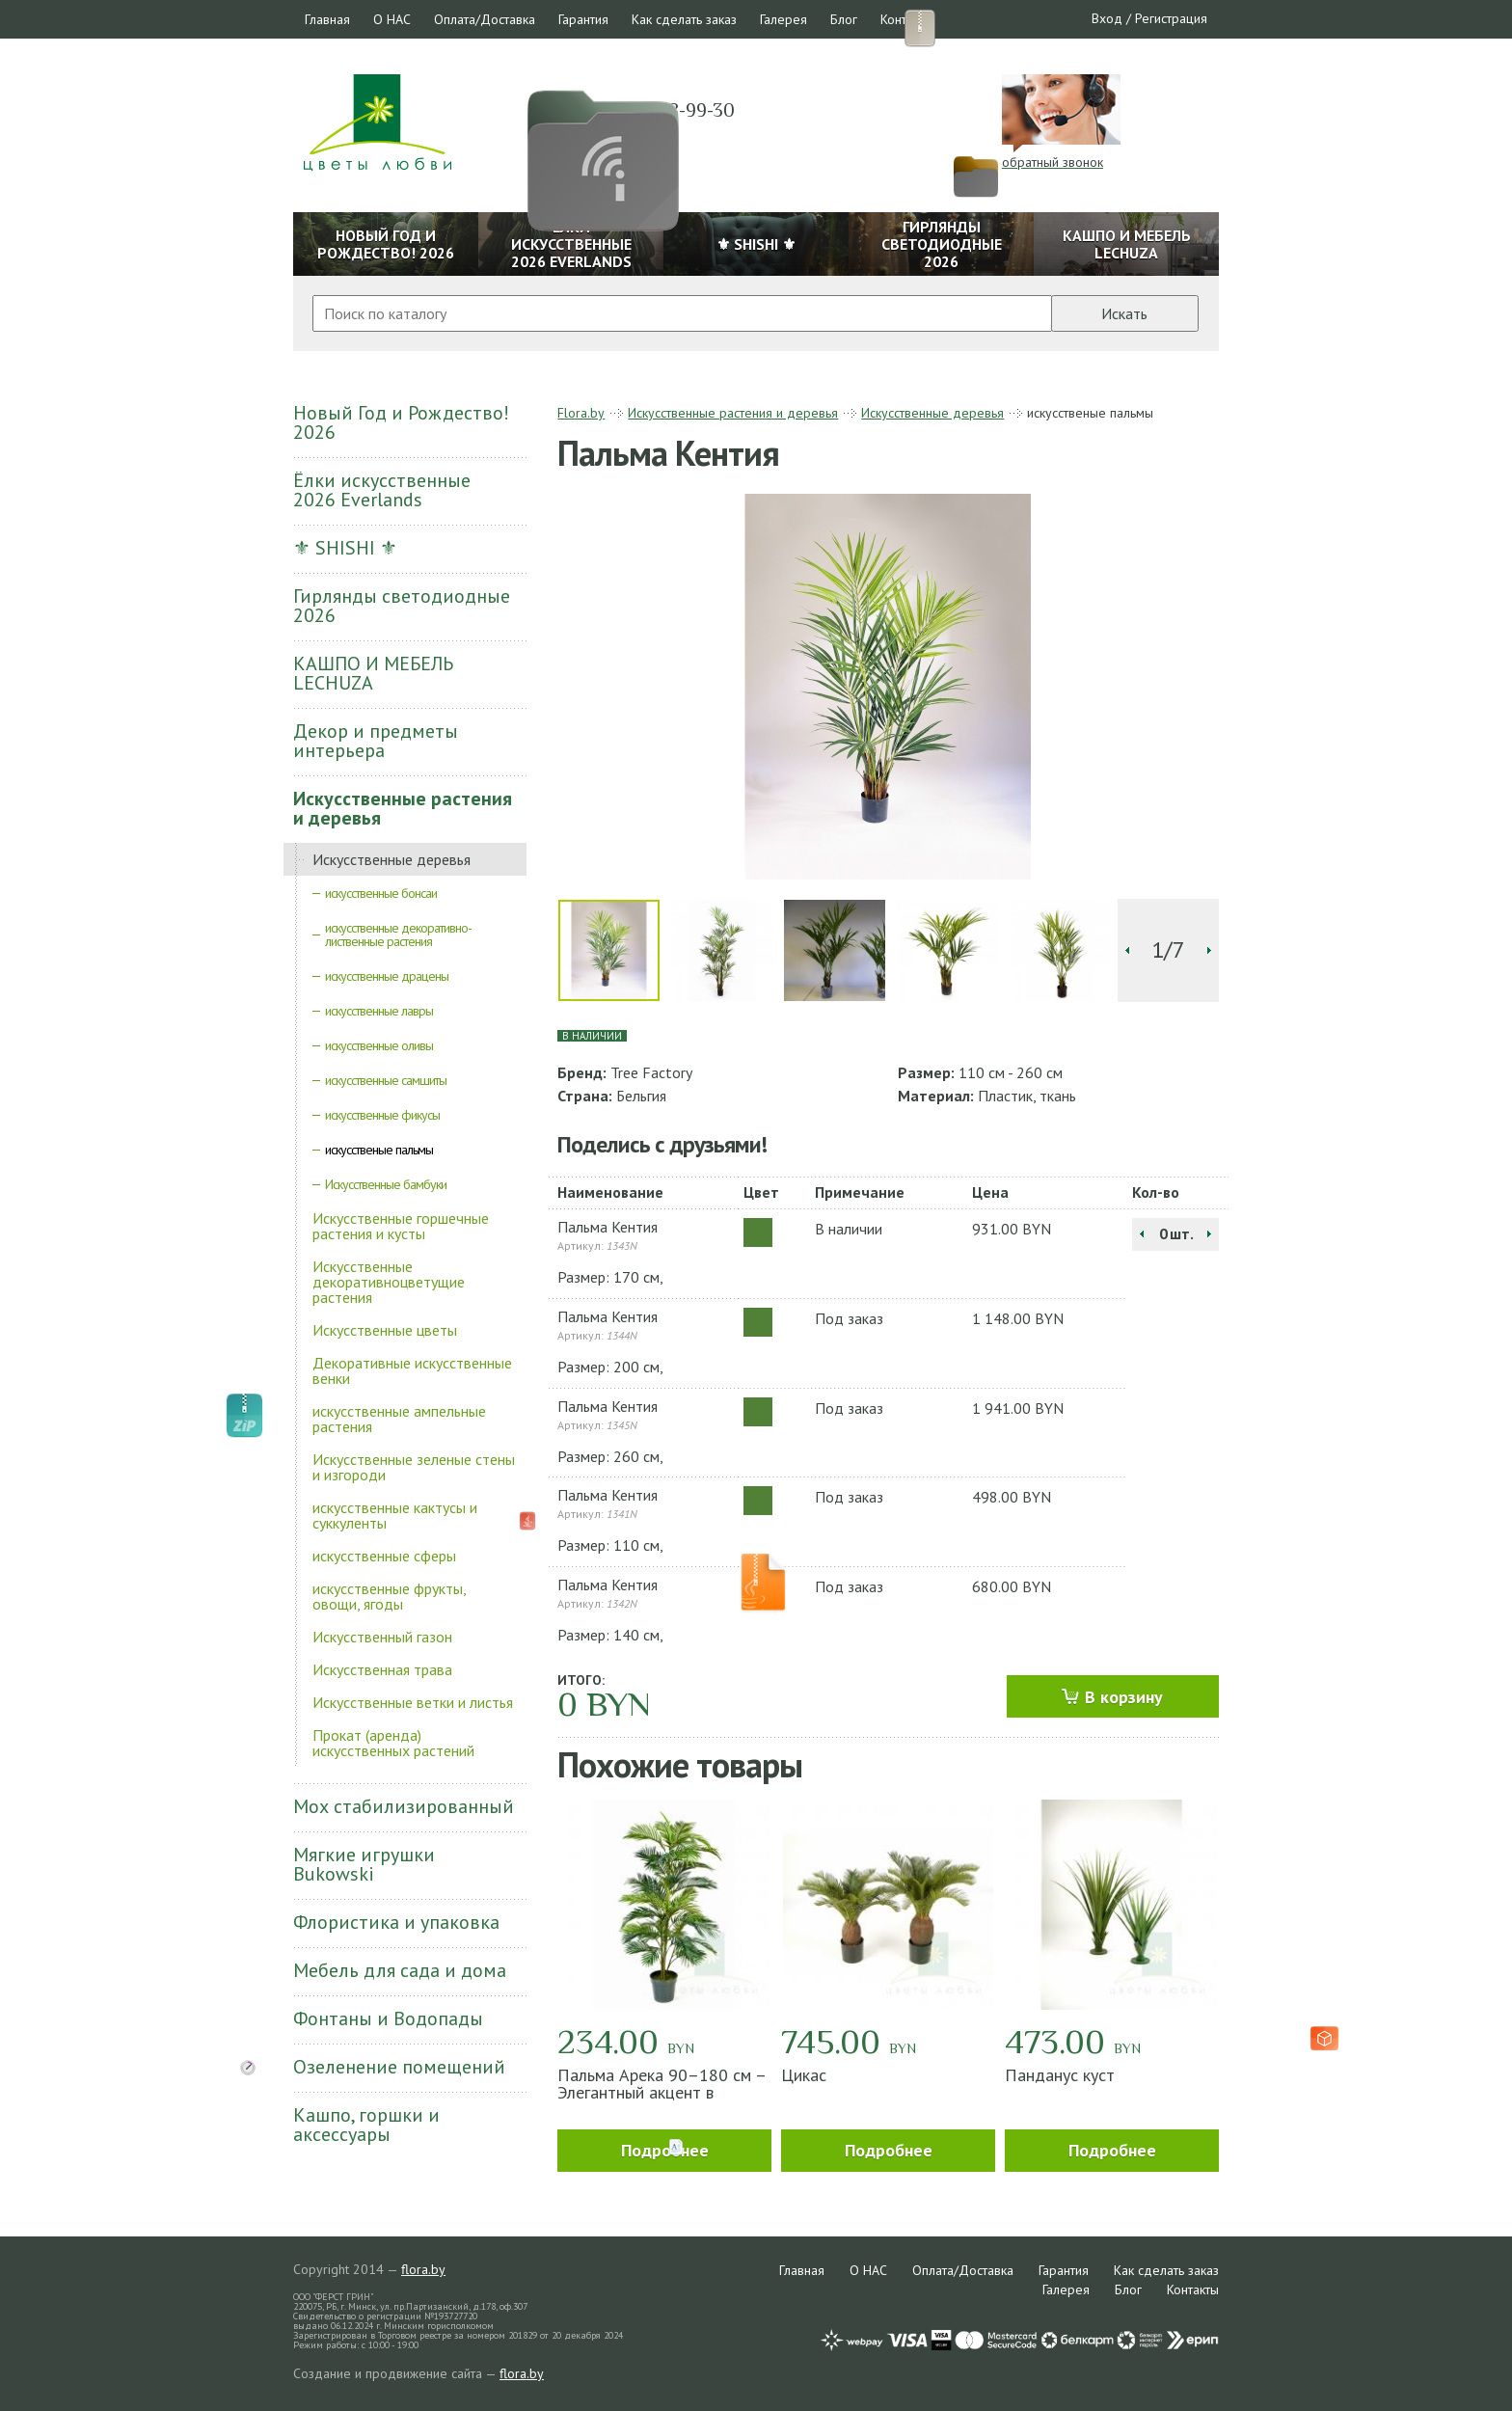  Describe the element at coordinates (527, 1521) in the screenshot. I see `indicates a java source code file` at that location.